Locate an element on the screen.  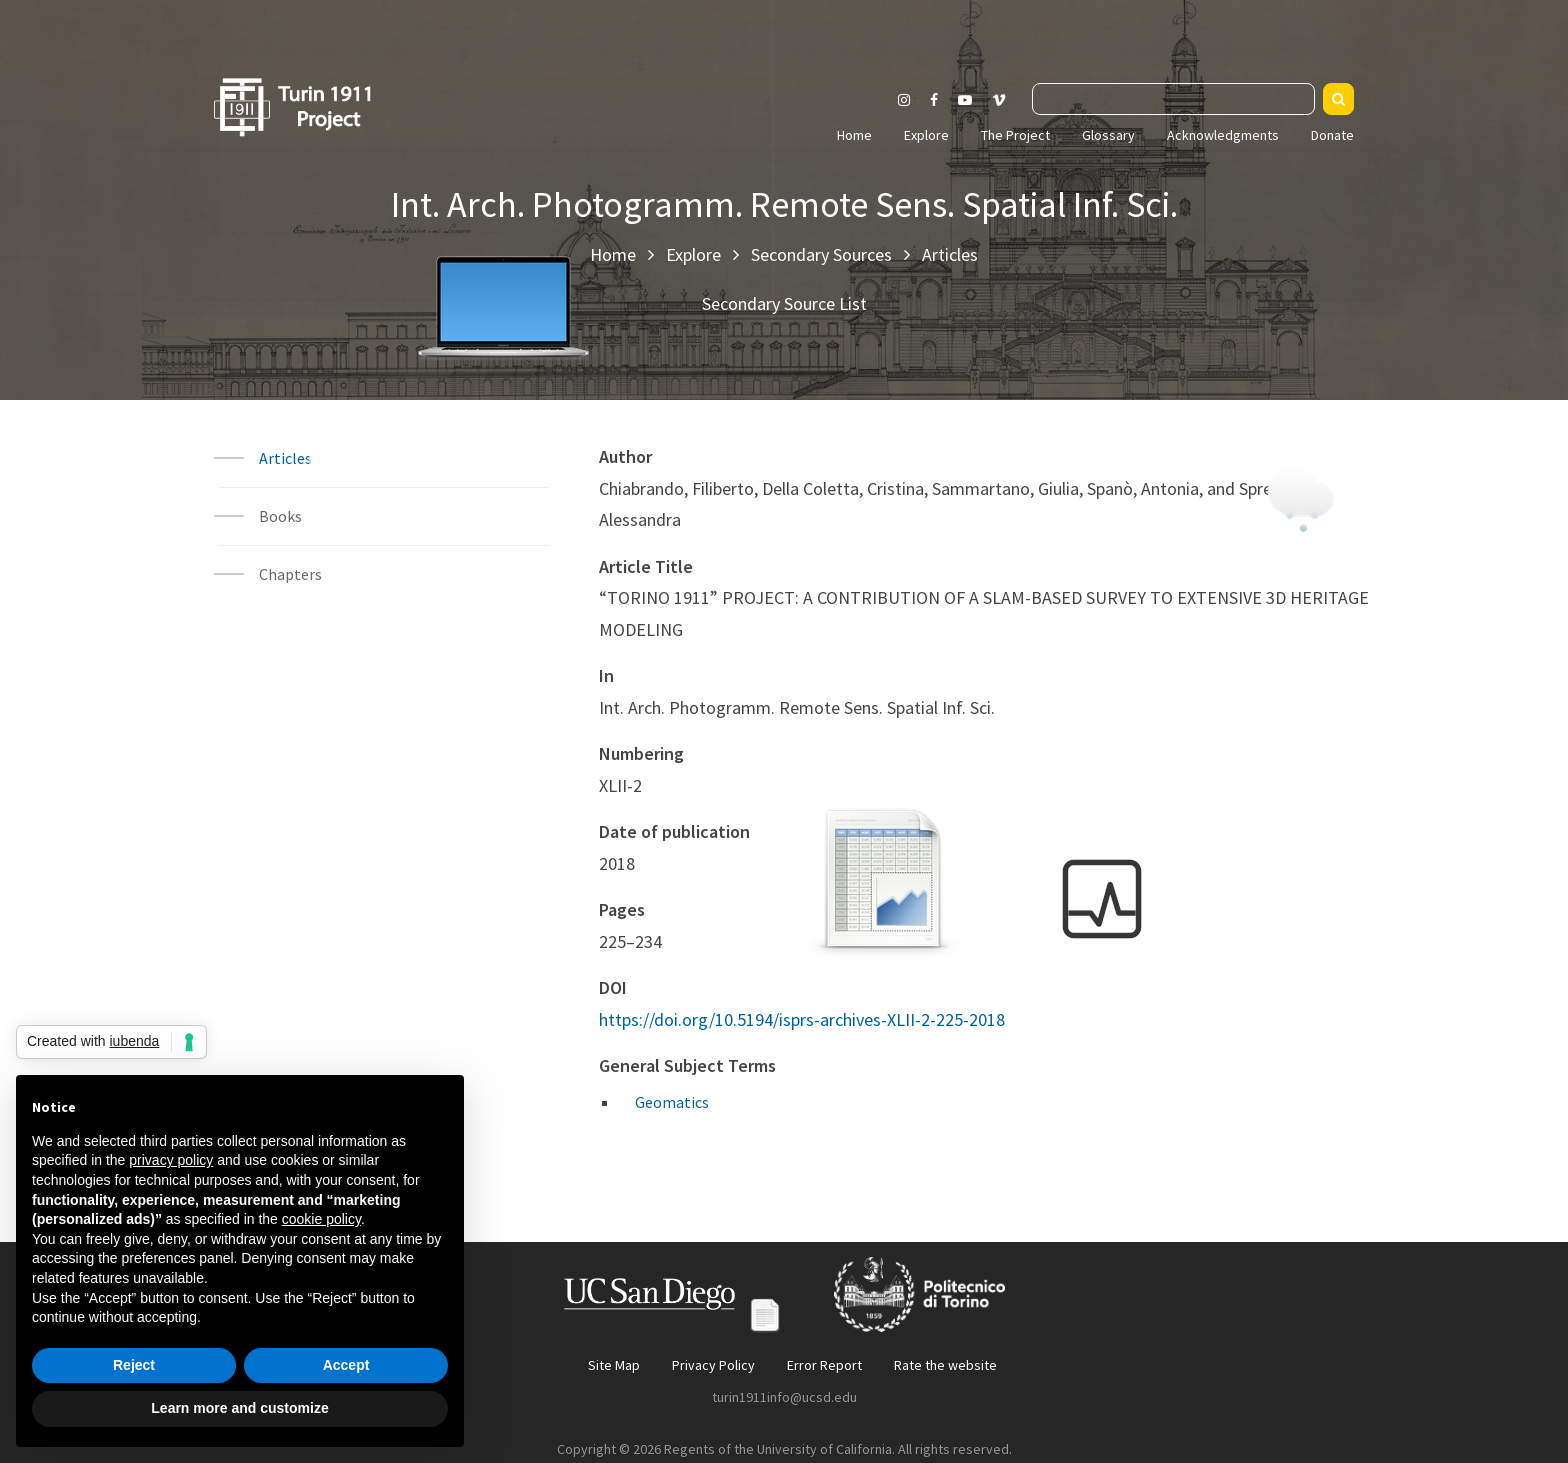
open a spreadsheet file is located at coordinates (885, 878).